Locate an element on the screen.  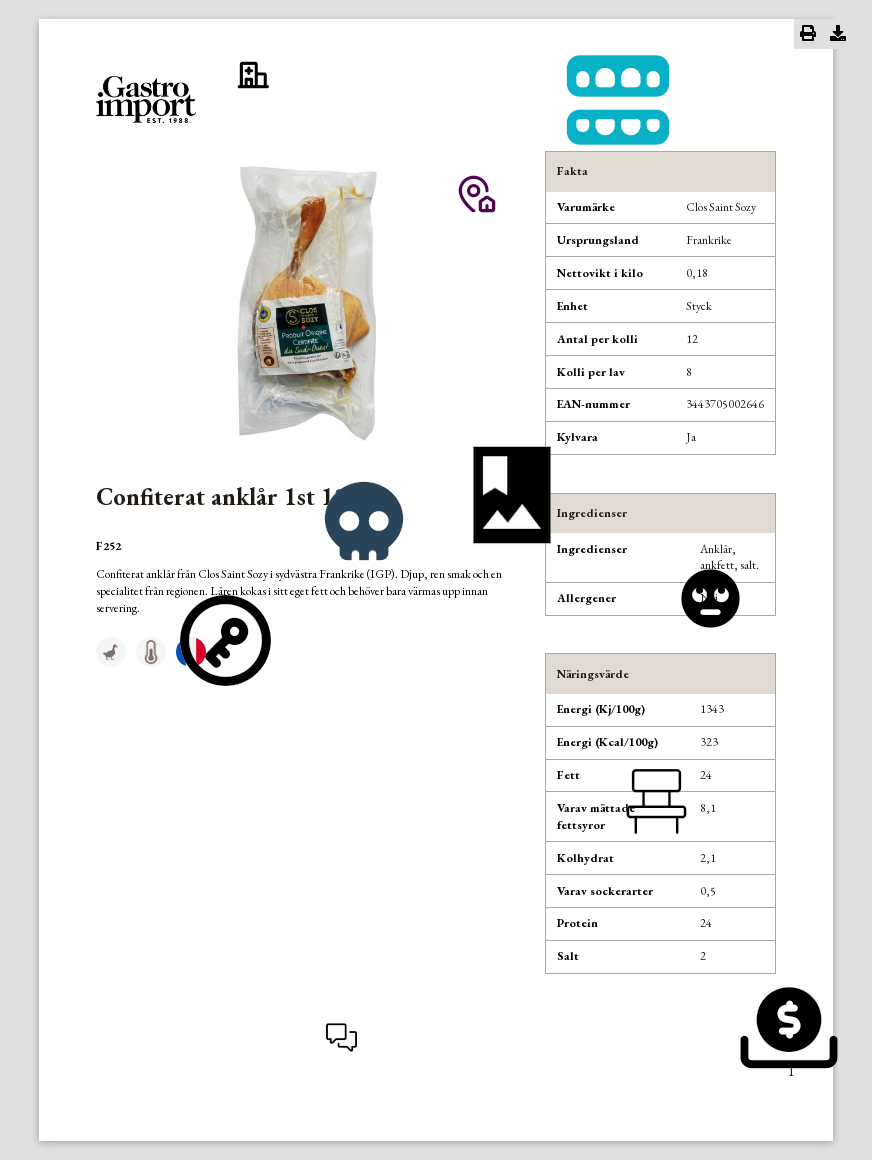
indicates danger or fatal error is located at coordinates (364, 521).